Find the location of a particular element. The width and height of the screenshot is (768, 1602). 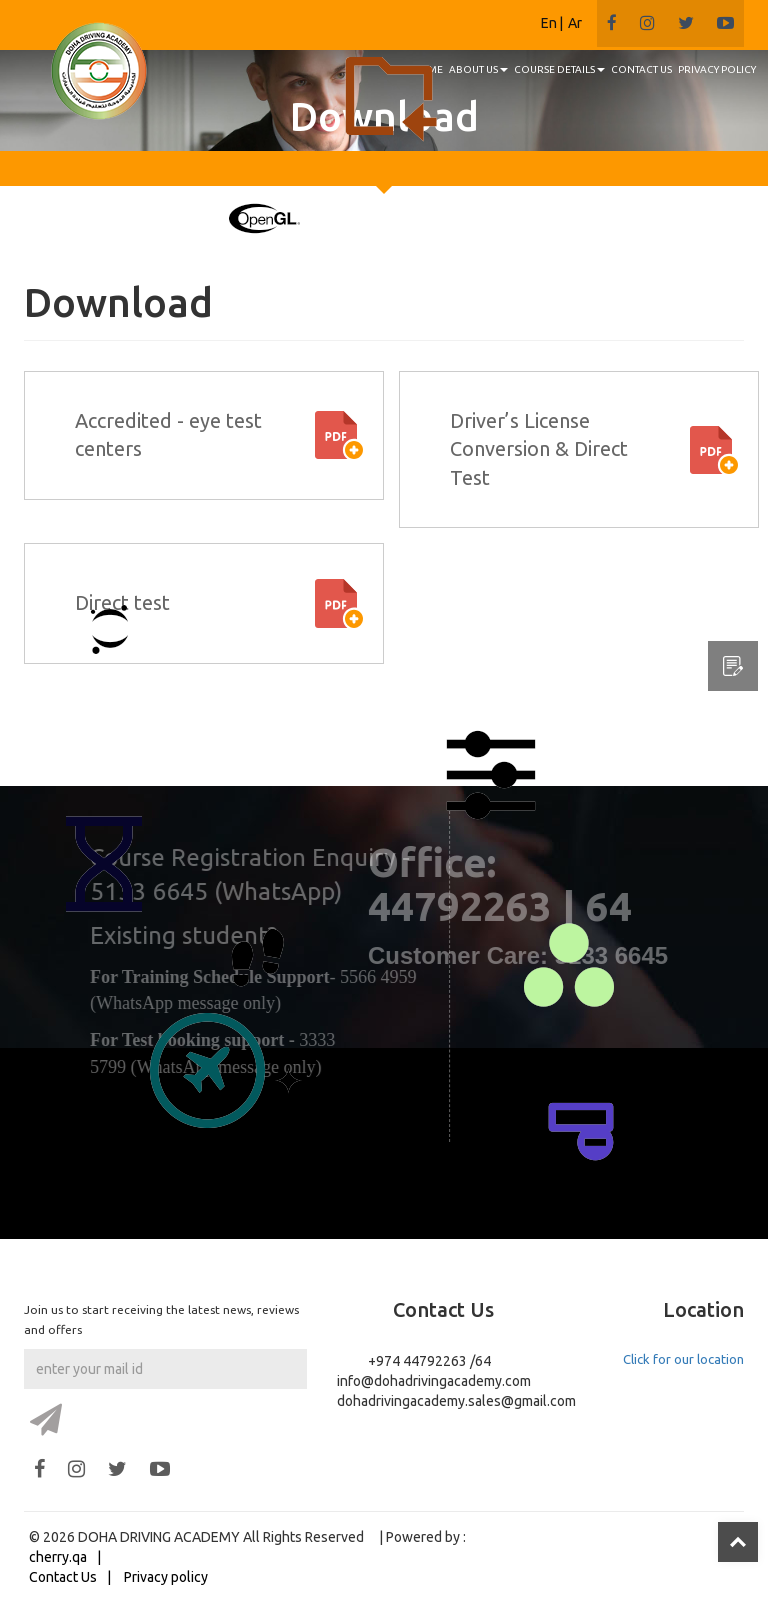

view received files or downloads is located at coordinates (389, 96).